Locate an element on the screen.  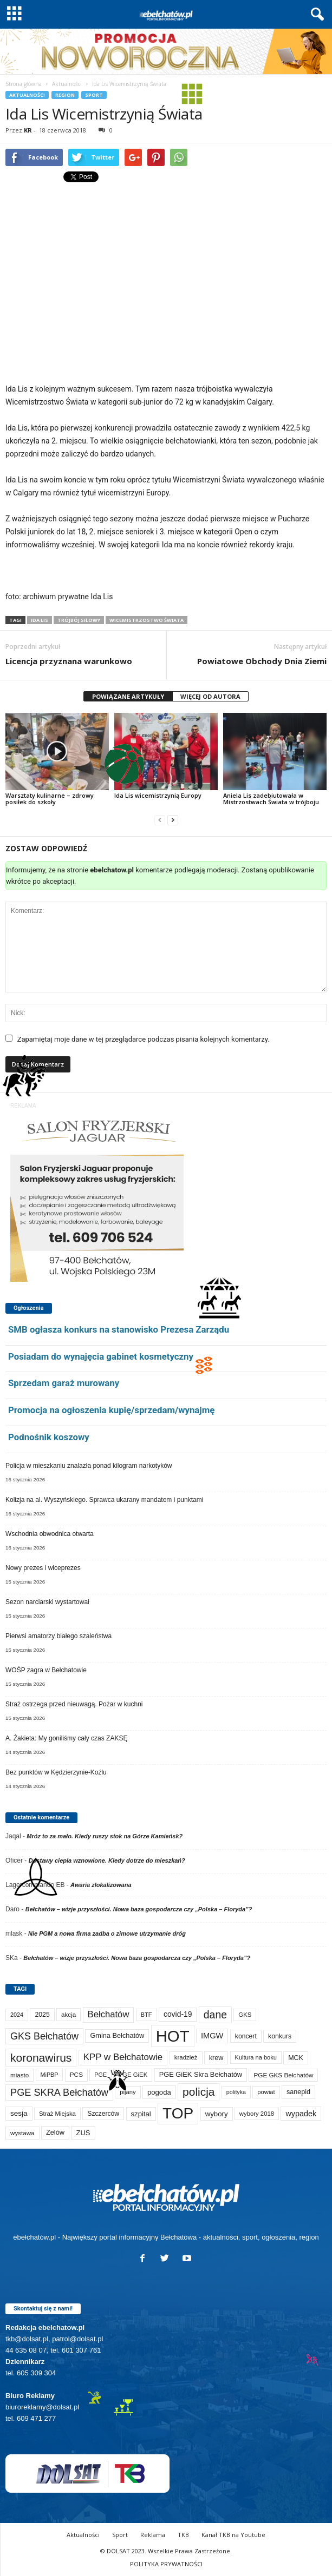
celtic or trinity knot symbol is located at coordinates (36, 1877).